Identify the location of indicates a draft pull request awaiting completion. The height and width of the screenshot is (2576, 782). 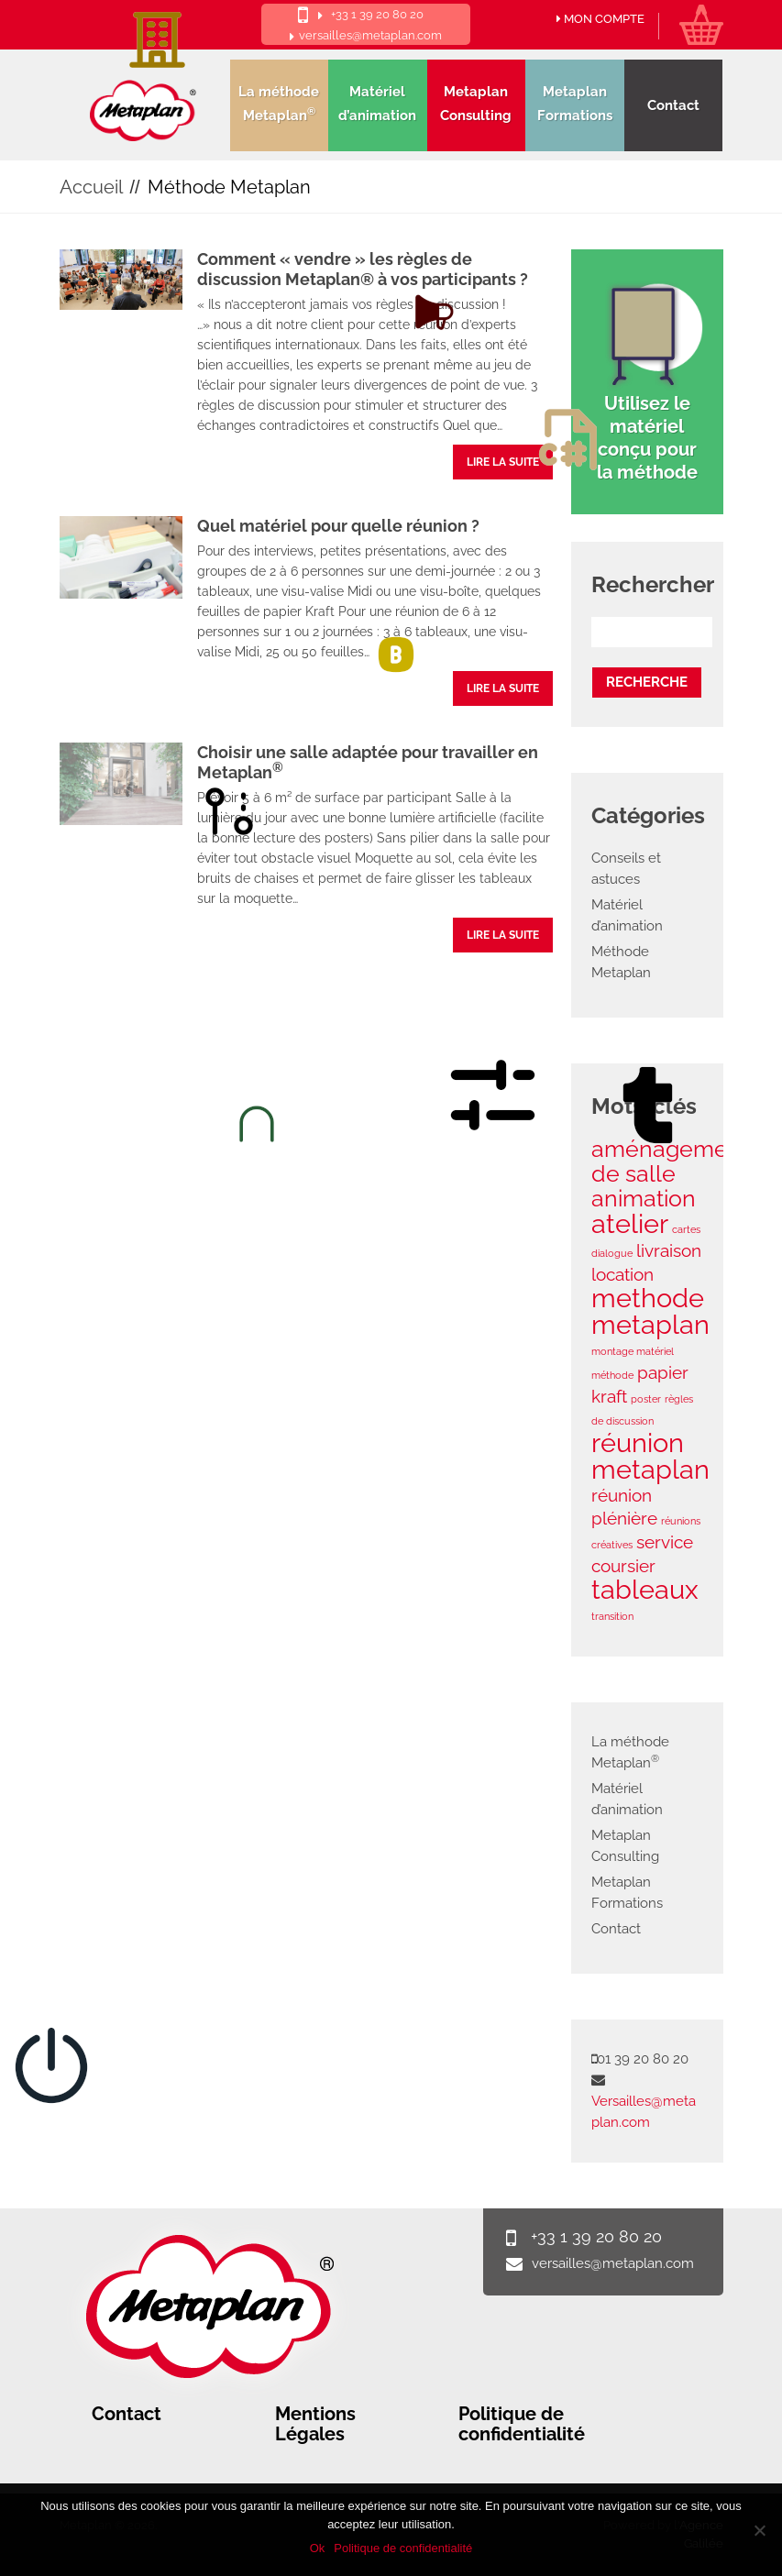
(229, 811).